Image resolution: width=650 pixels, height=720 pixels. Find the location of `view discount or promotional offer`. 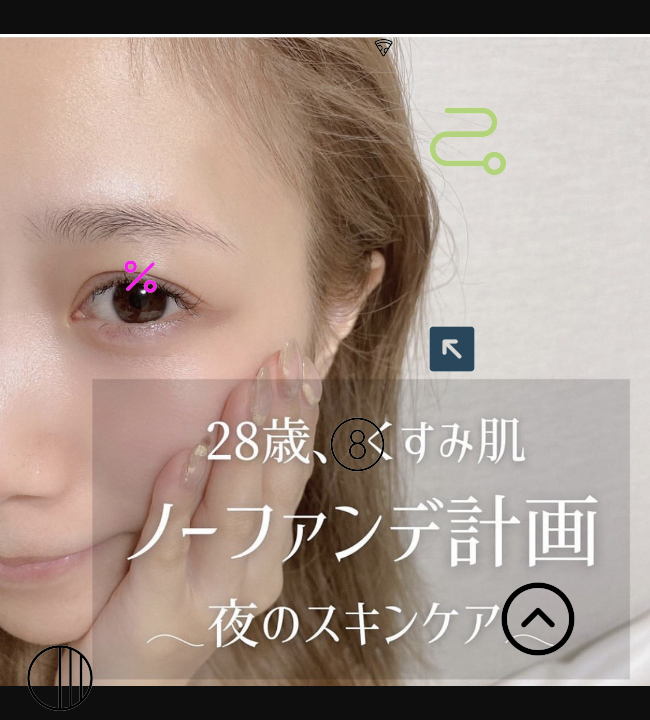

view discount or promotional offer is located at coordinates (140, 276).